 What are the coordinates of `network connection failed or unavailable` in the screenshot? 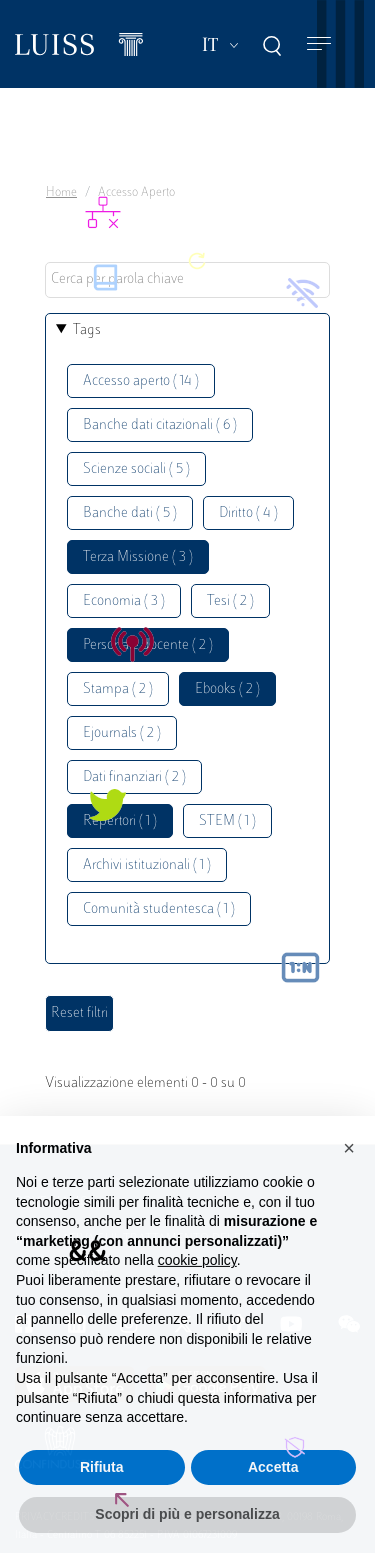 It's located at (103, 213).